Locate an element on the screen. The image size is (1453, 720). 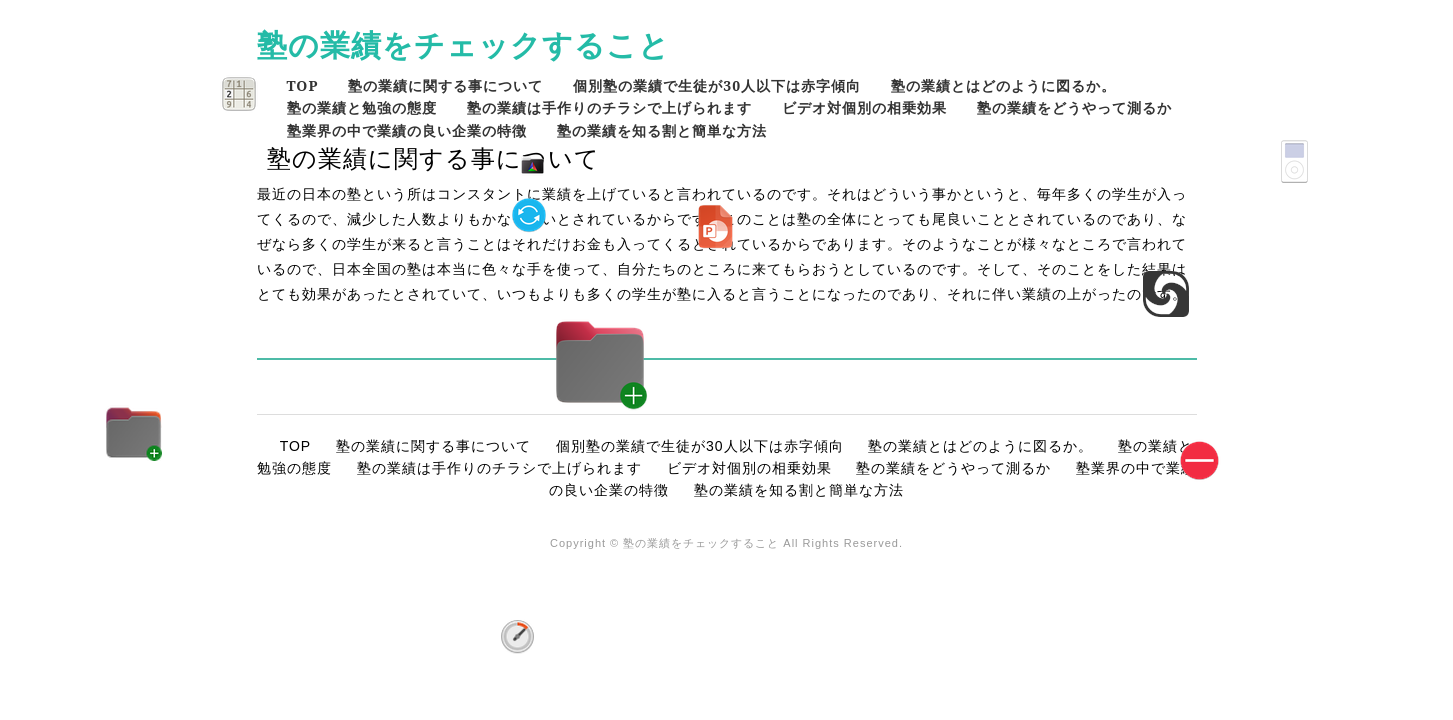
indicates an error or critical issue has occurred is located at coordinates (1199, 460).